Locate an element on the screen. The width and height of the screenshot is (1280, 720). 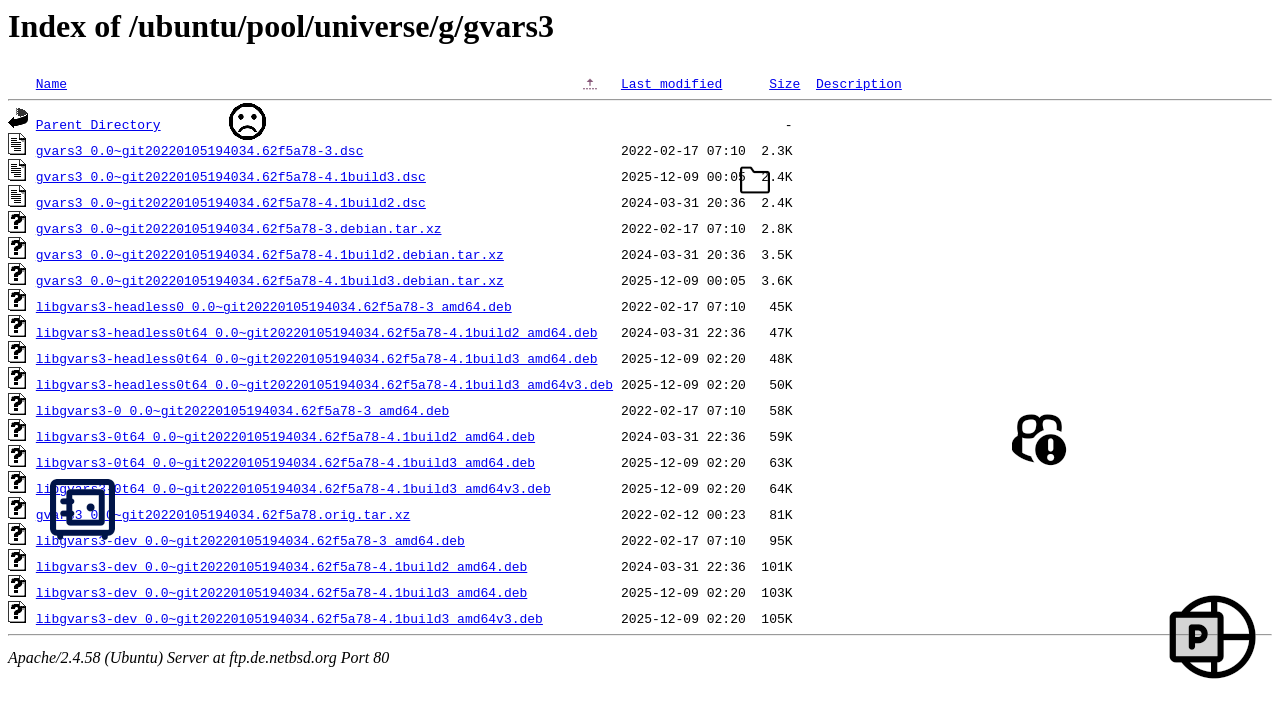
open folder or directory is located at coordinates (755, 180).